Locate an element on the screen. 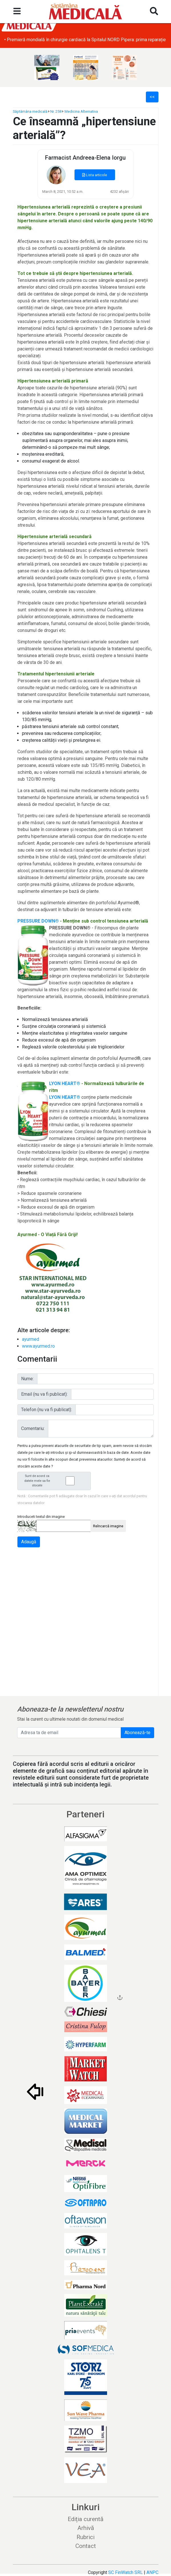  anchor link or element to a fixed position is located at coordinates (120, 1998).